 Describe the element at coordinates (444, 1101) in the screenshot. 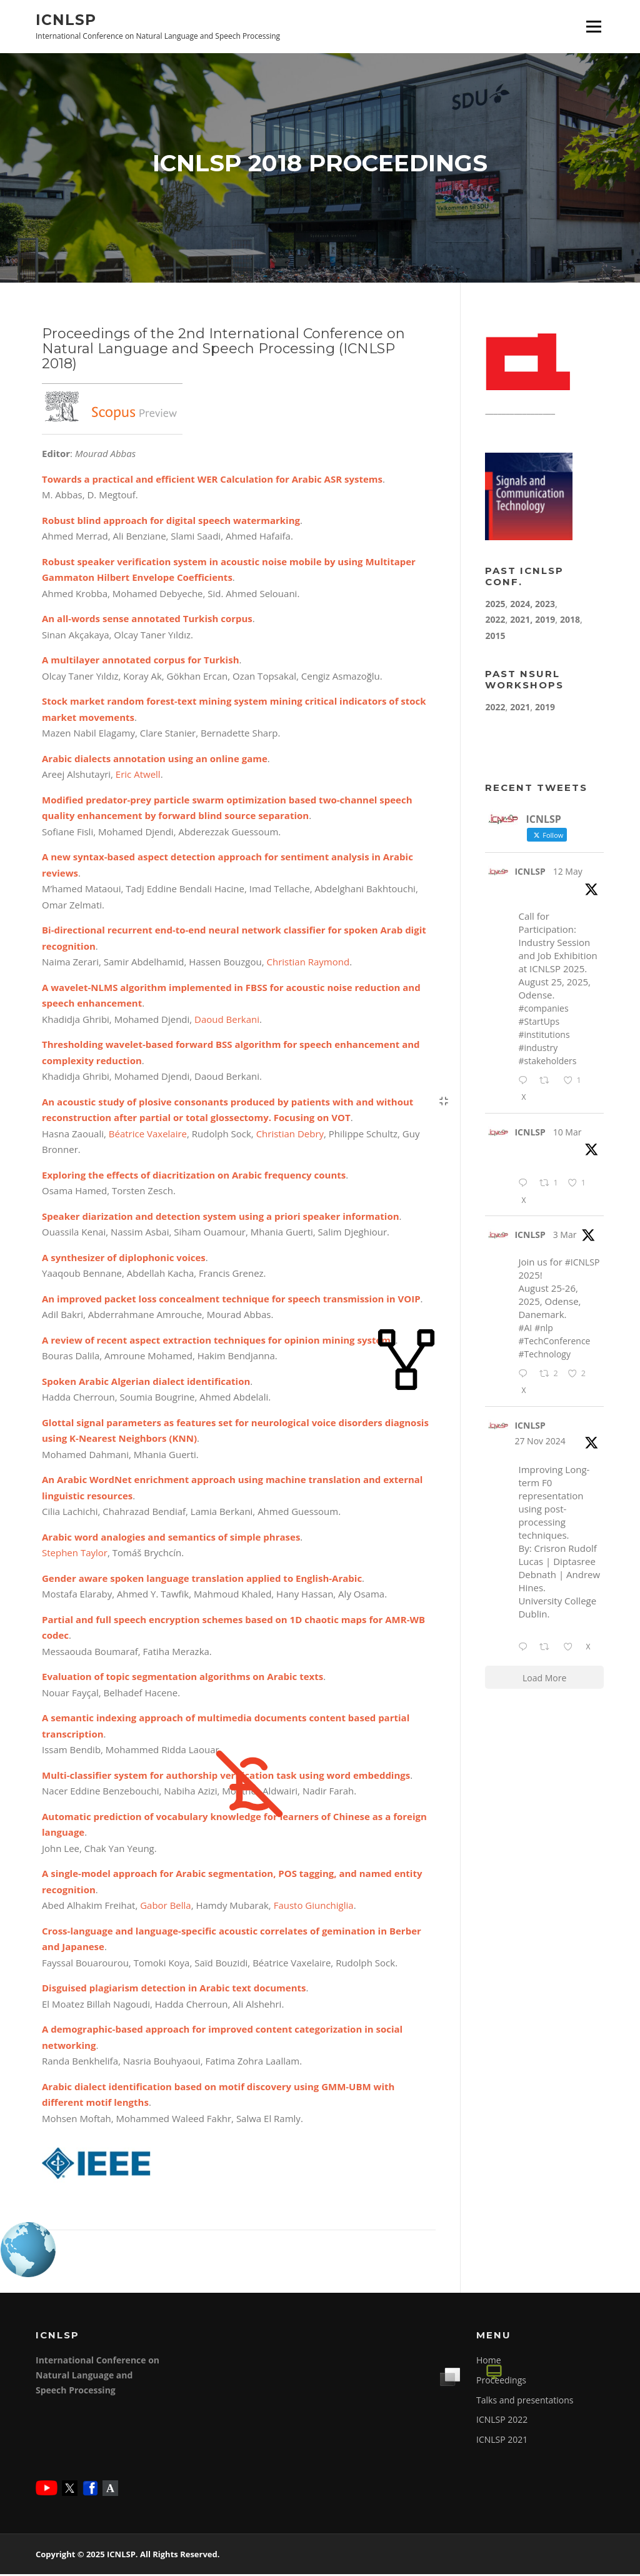

I see `exit fullscreen mode` at that location.